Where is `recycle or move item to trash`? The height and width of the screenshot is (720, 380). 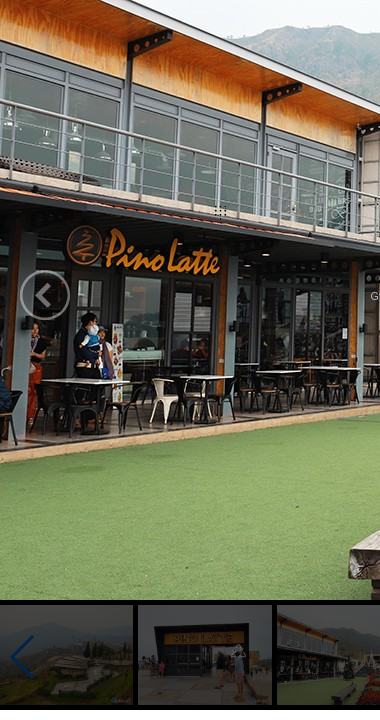
recycle or move item to trash is located at coordinates (238, 651).